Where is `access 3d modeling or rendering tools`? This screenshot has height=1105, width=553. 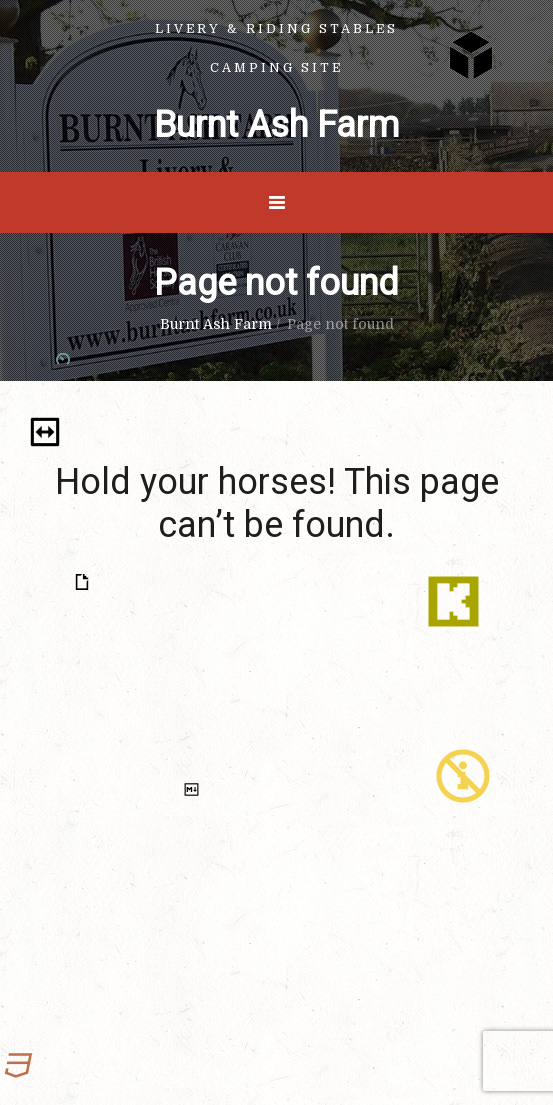 access 3d modeling or rendering tools is located at coordinates (471, 56).